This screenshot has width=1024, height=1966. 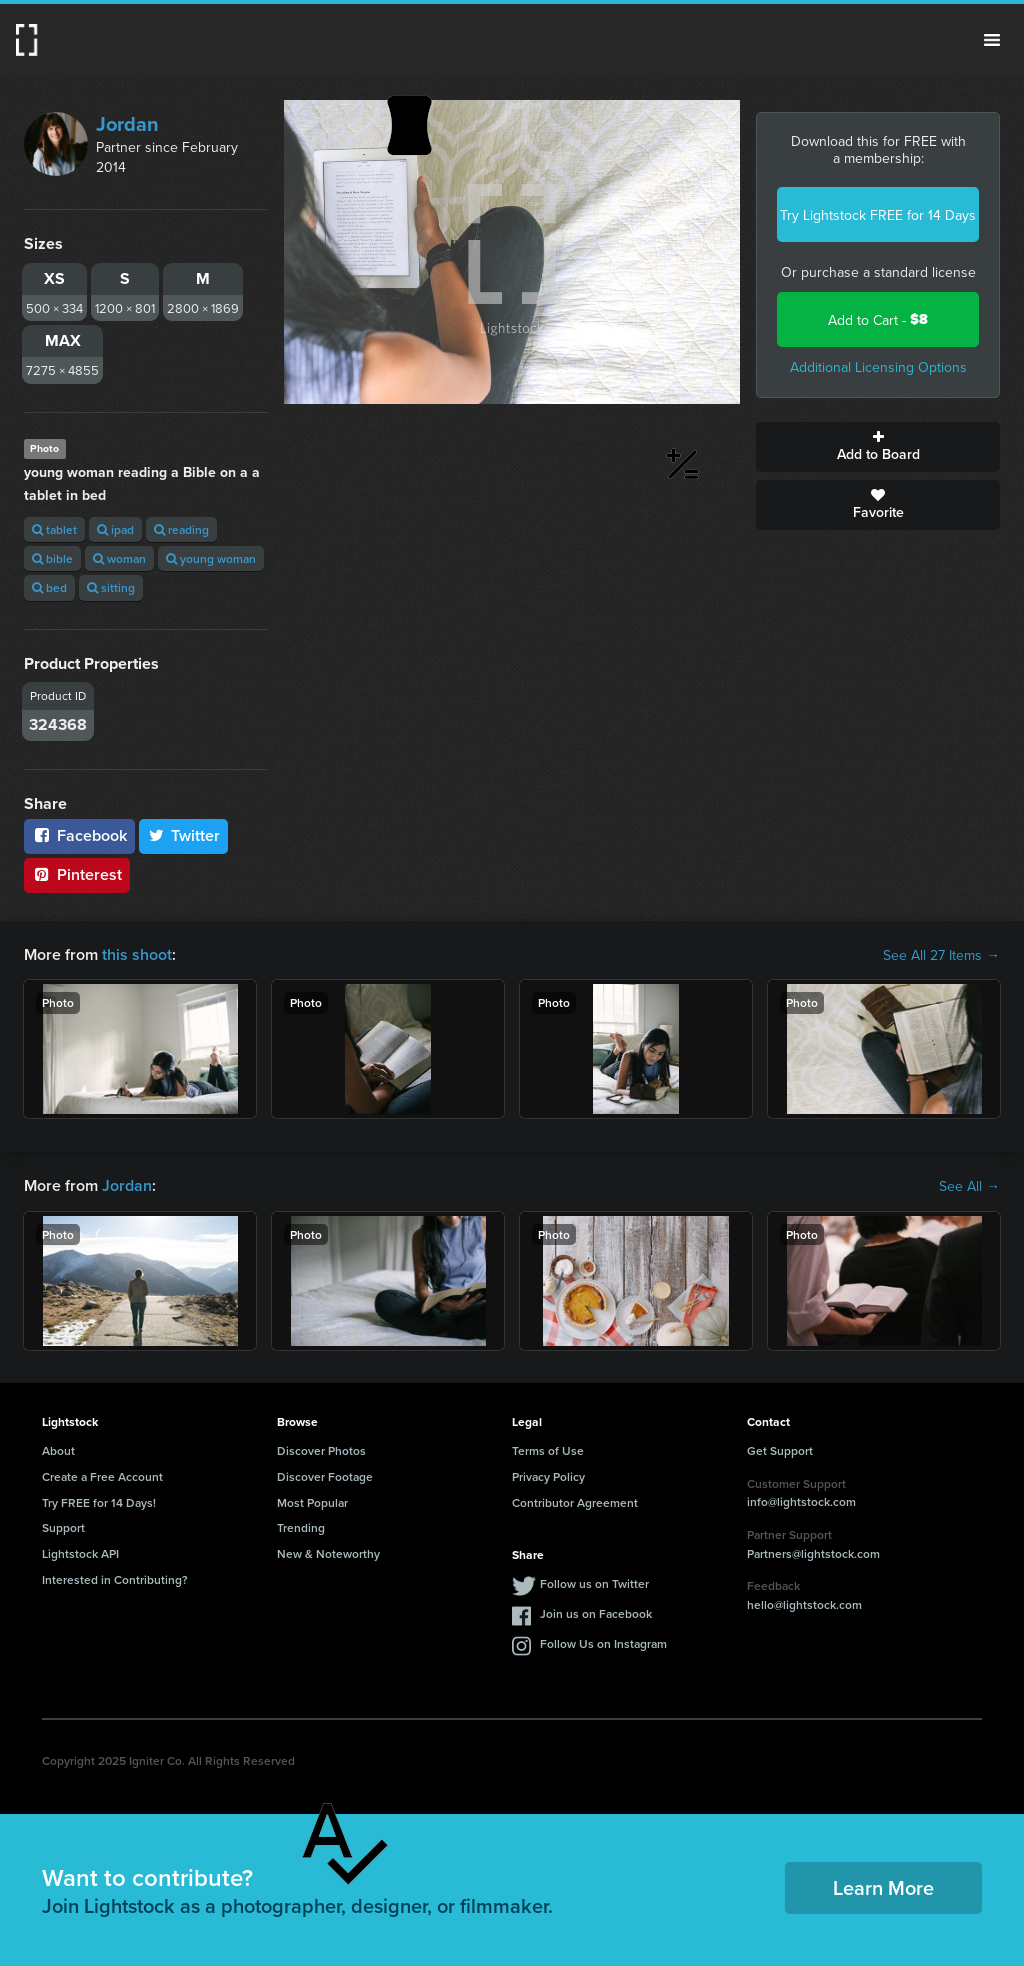 I want to click on switch to vertical panorama mode, so click(x=409, y=125).